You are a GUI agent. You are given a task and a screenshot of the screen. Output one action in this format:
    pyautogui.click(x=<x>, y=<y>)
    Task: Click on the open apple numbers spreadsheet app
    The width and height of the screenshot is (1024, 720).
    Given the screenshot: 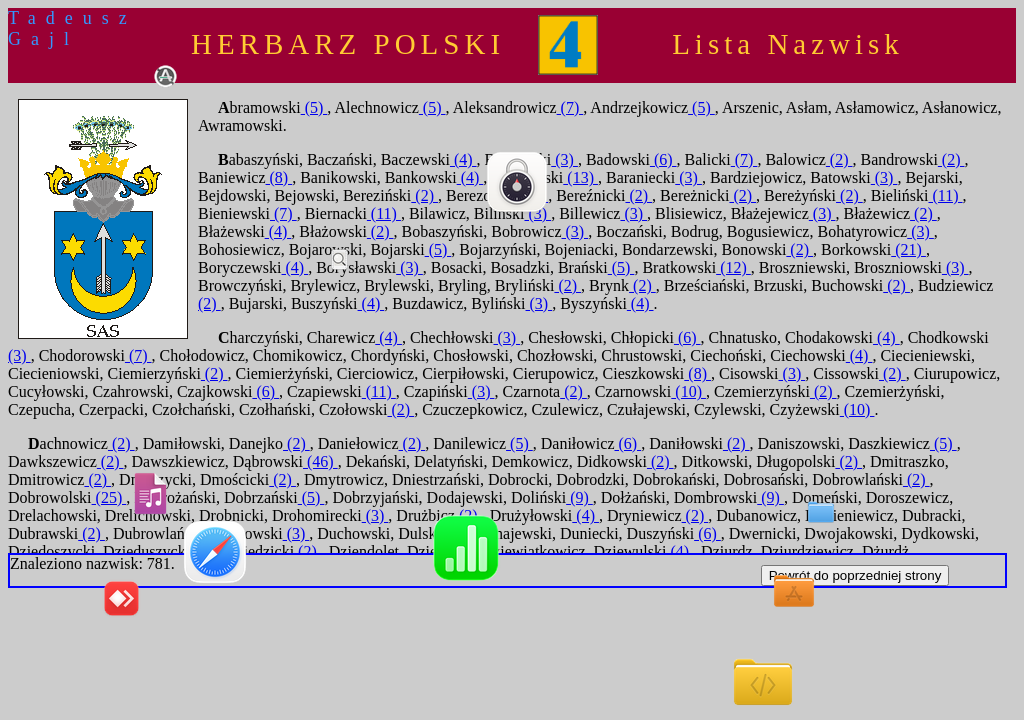 What is the action you would take?
    pyautogui.click(x=466, y=548)
    